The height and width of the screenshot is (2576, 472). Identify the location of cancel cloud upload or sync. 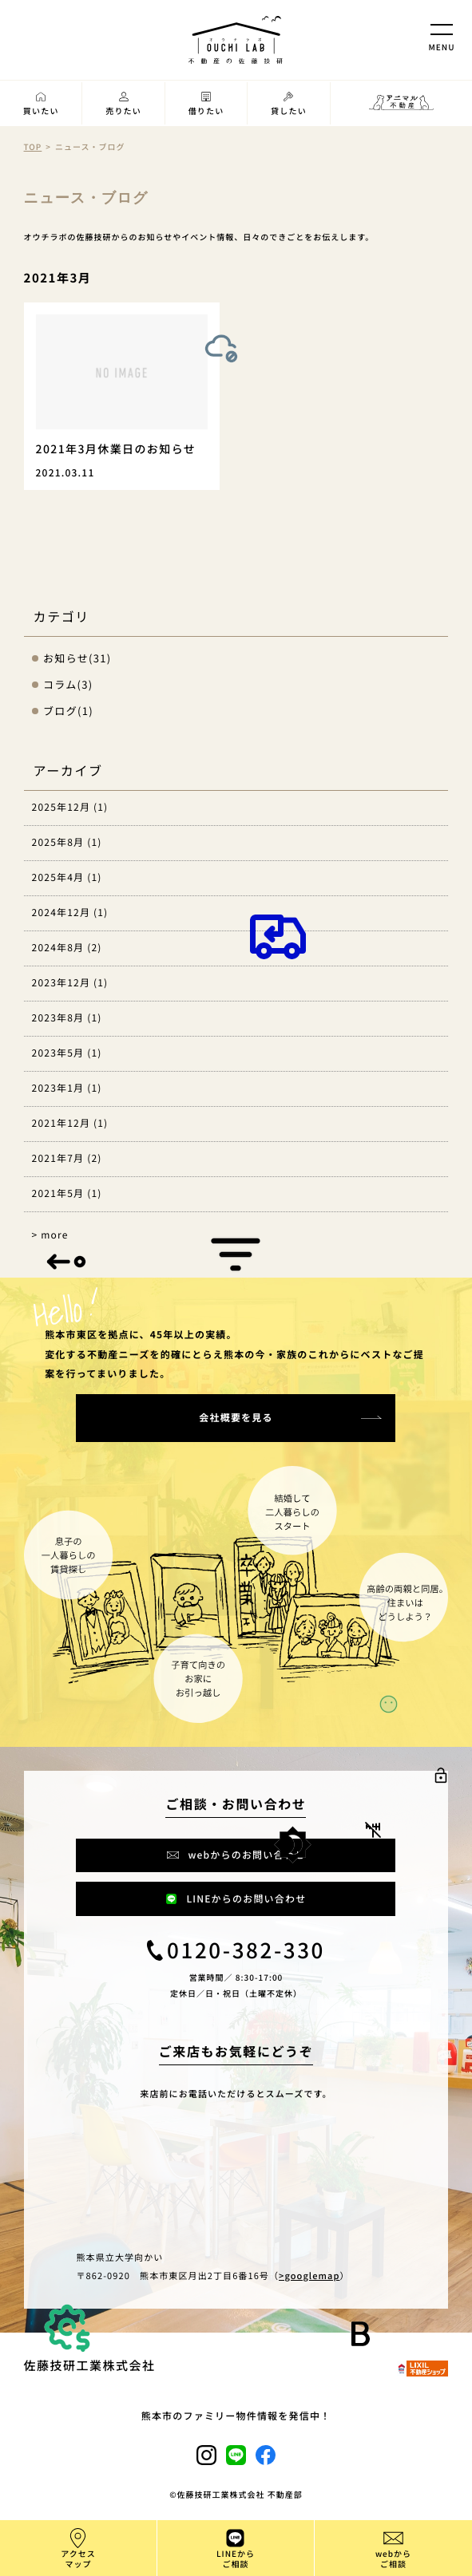
(221, 346).